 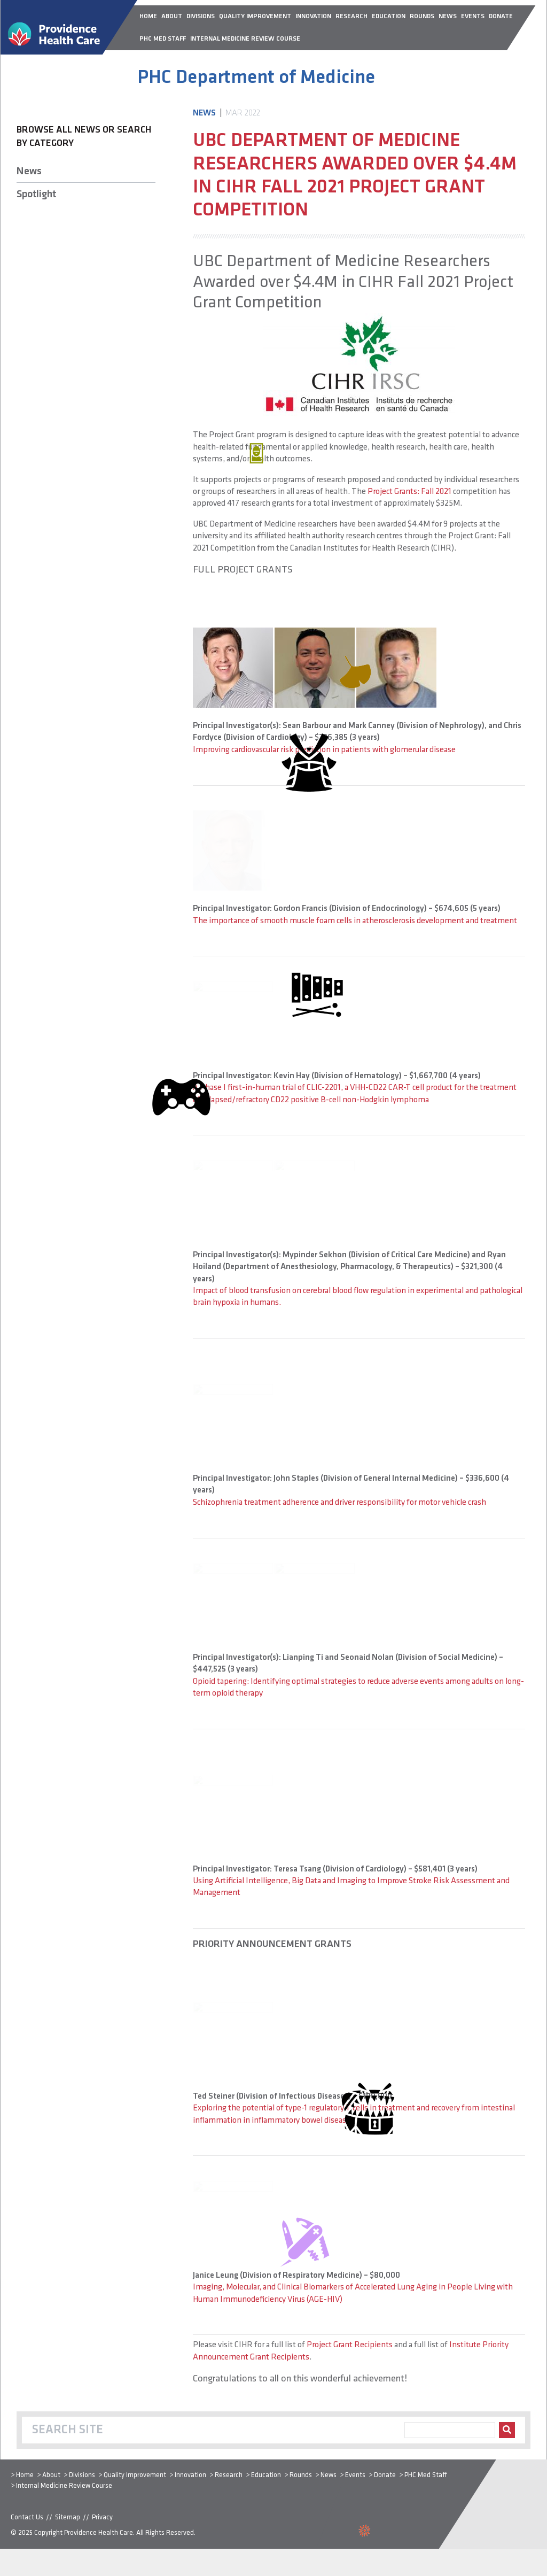 What do you see at coordinates (317, 995) in the screenshot?
I see `access music or sound settings` at bounding box center [317, 995].